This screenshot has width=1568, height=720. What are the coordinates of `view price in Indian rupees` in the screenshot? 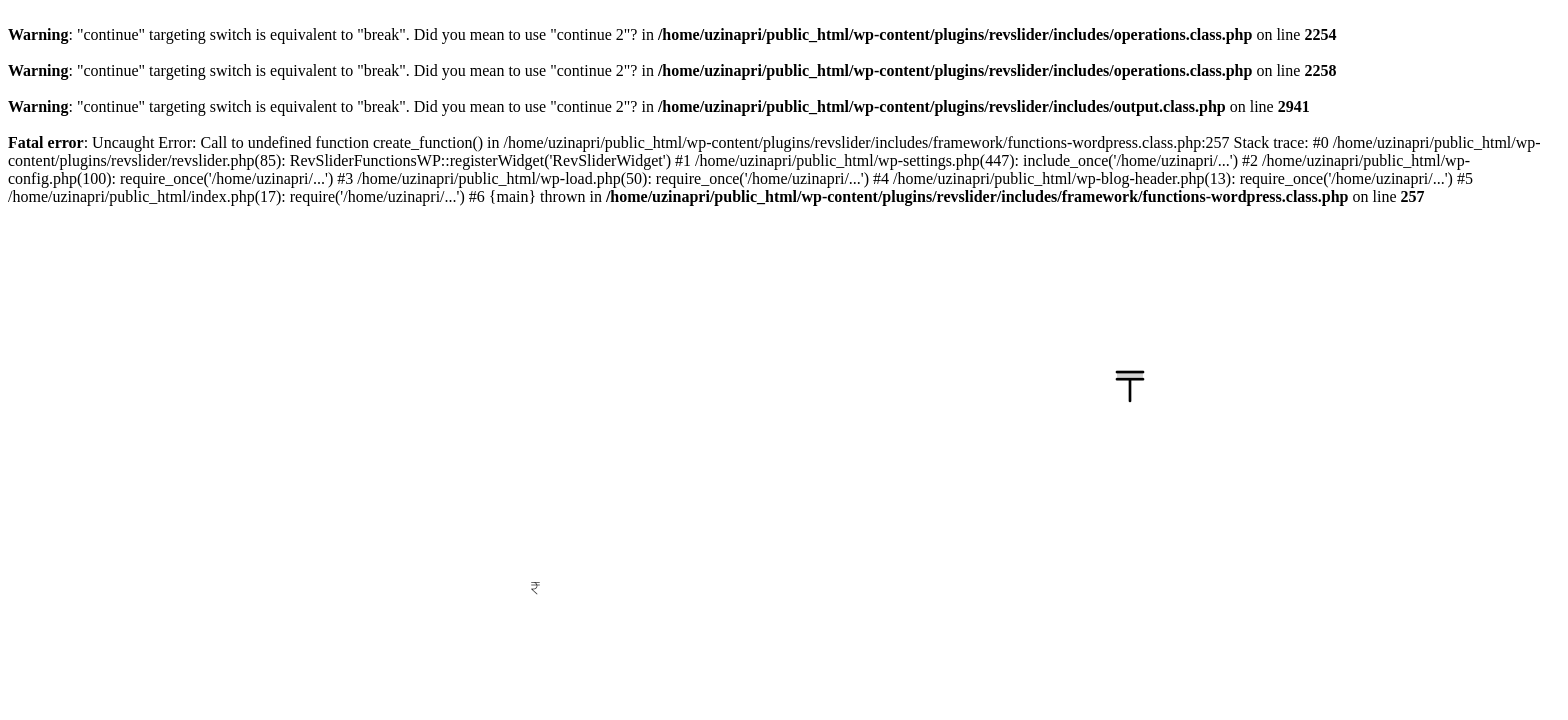 It's located at (535, 588).